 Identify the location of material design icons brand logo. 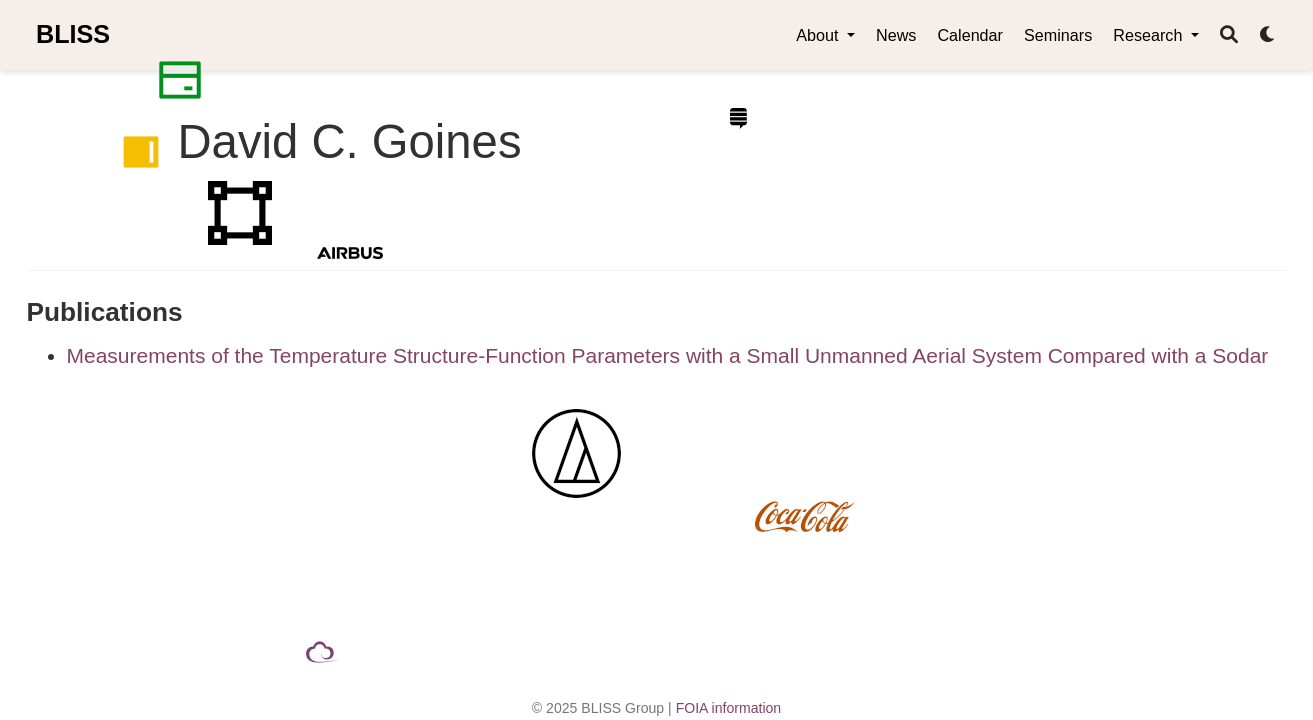
(240, 213).